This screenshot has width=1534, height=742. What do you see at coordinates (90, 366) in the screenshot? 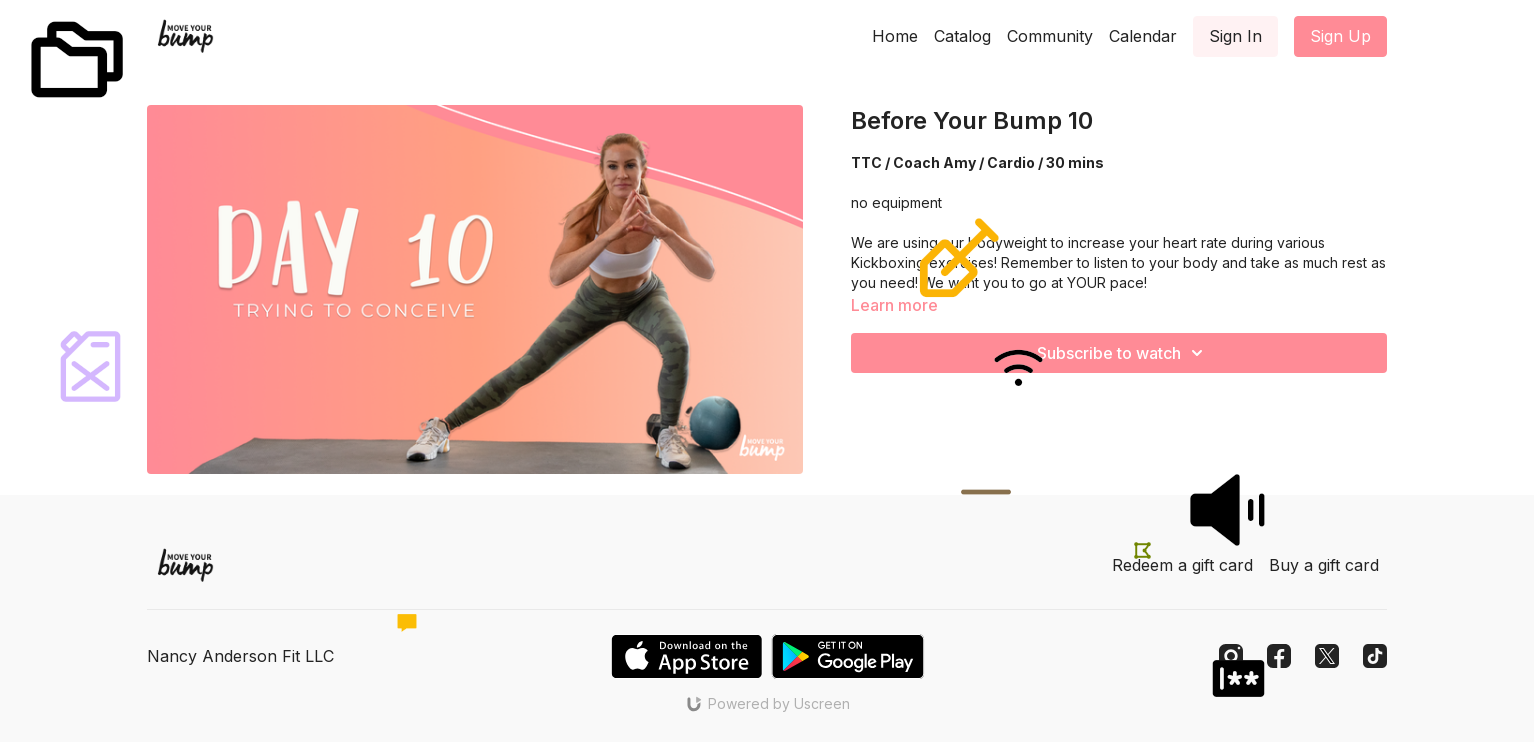
I see `indicates fuel or gas-related settings` at bounding box center [90, 366].